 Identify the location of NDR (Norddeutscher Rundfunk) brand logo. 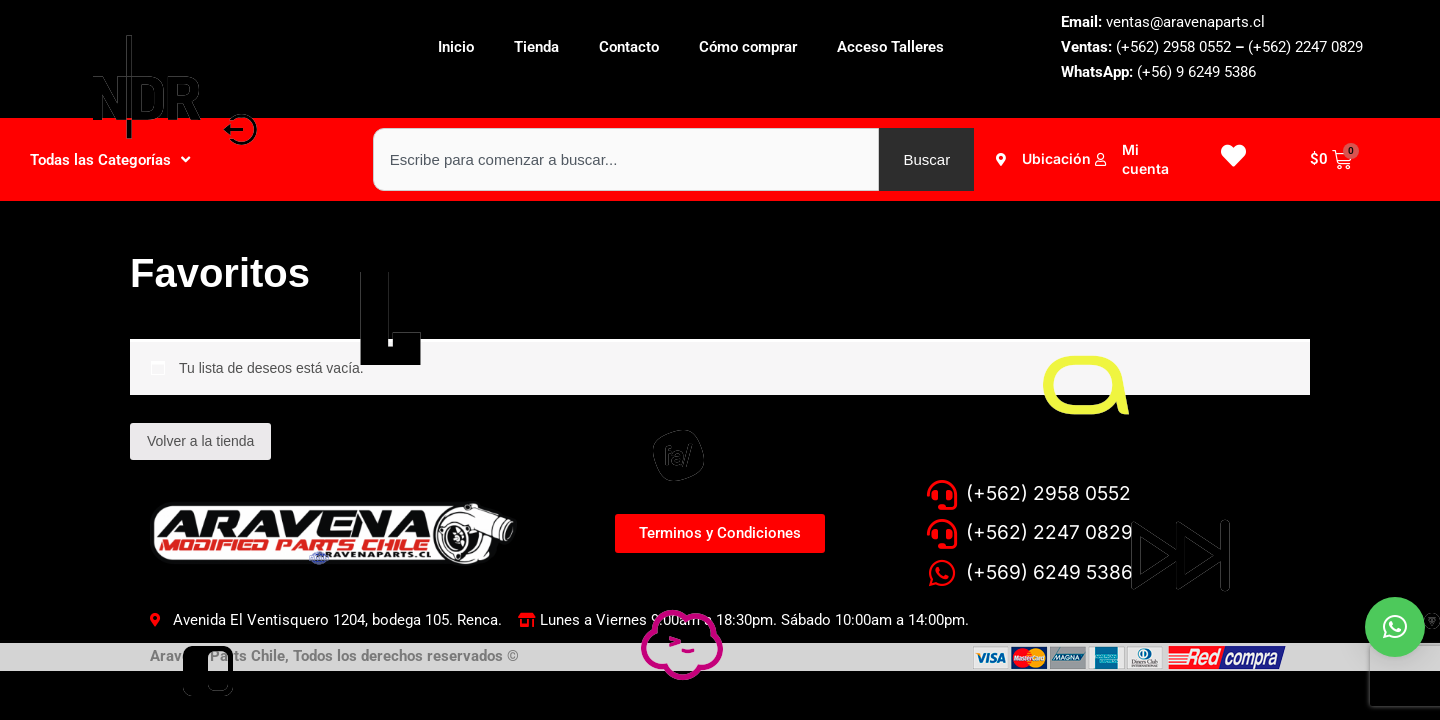
(147, 87).